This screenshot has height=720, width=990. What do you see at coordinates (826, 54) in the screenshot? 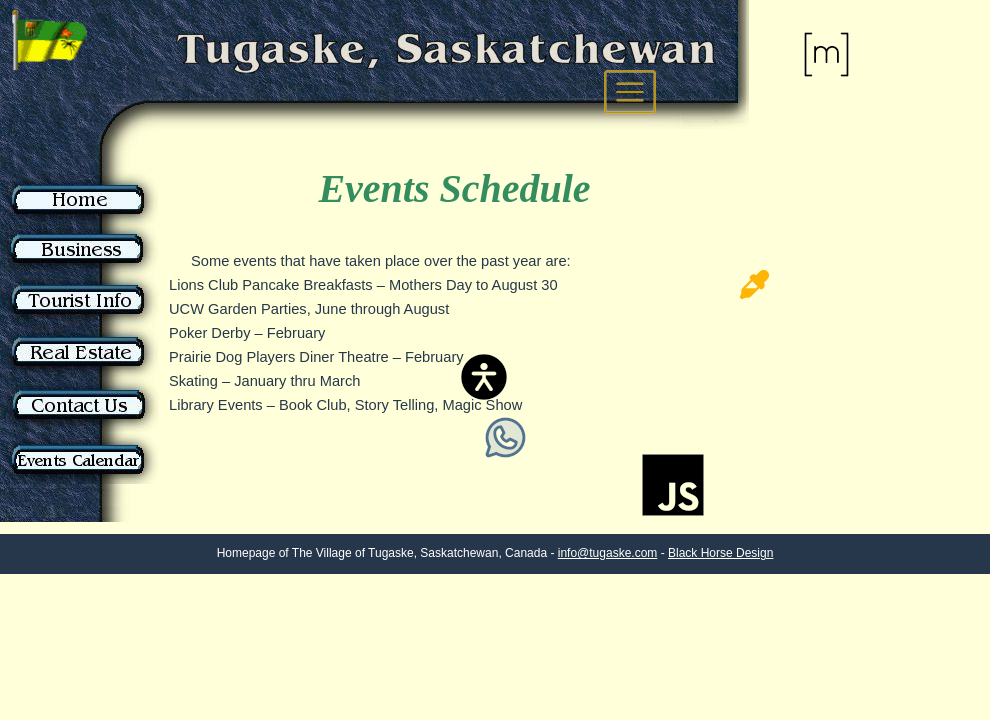
I see `link to Matrix messaging platform` at bounding box center [826, 54].